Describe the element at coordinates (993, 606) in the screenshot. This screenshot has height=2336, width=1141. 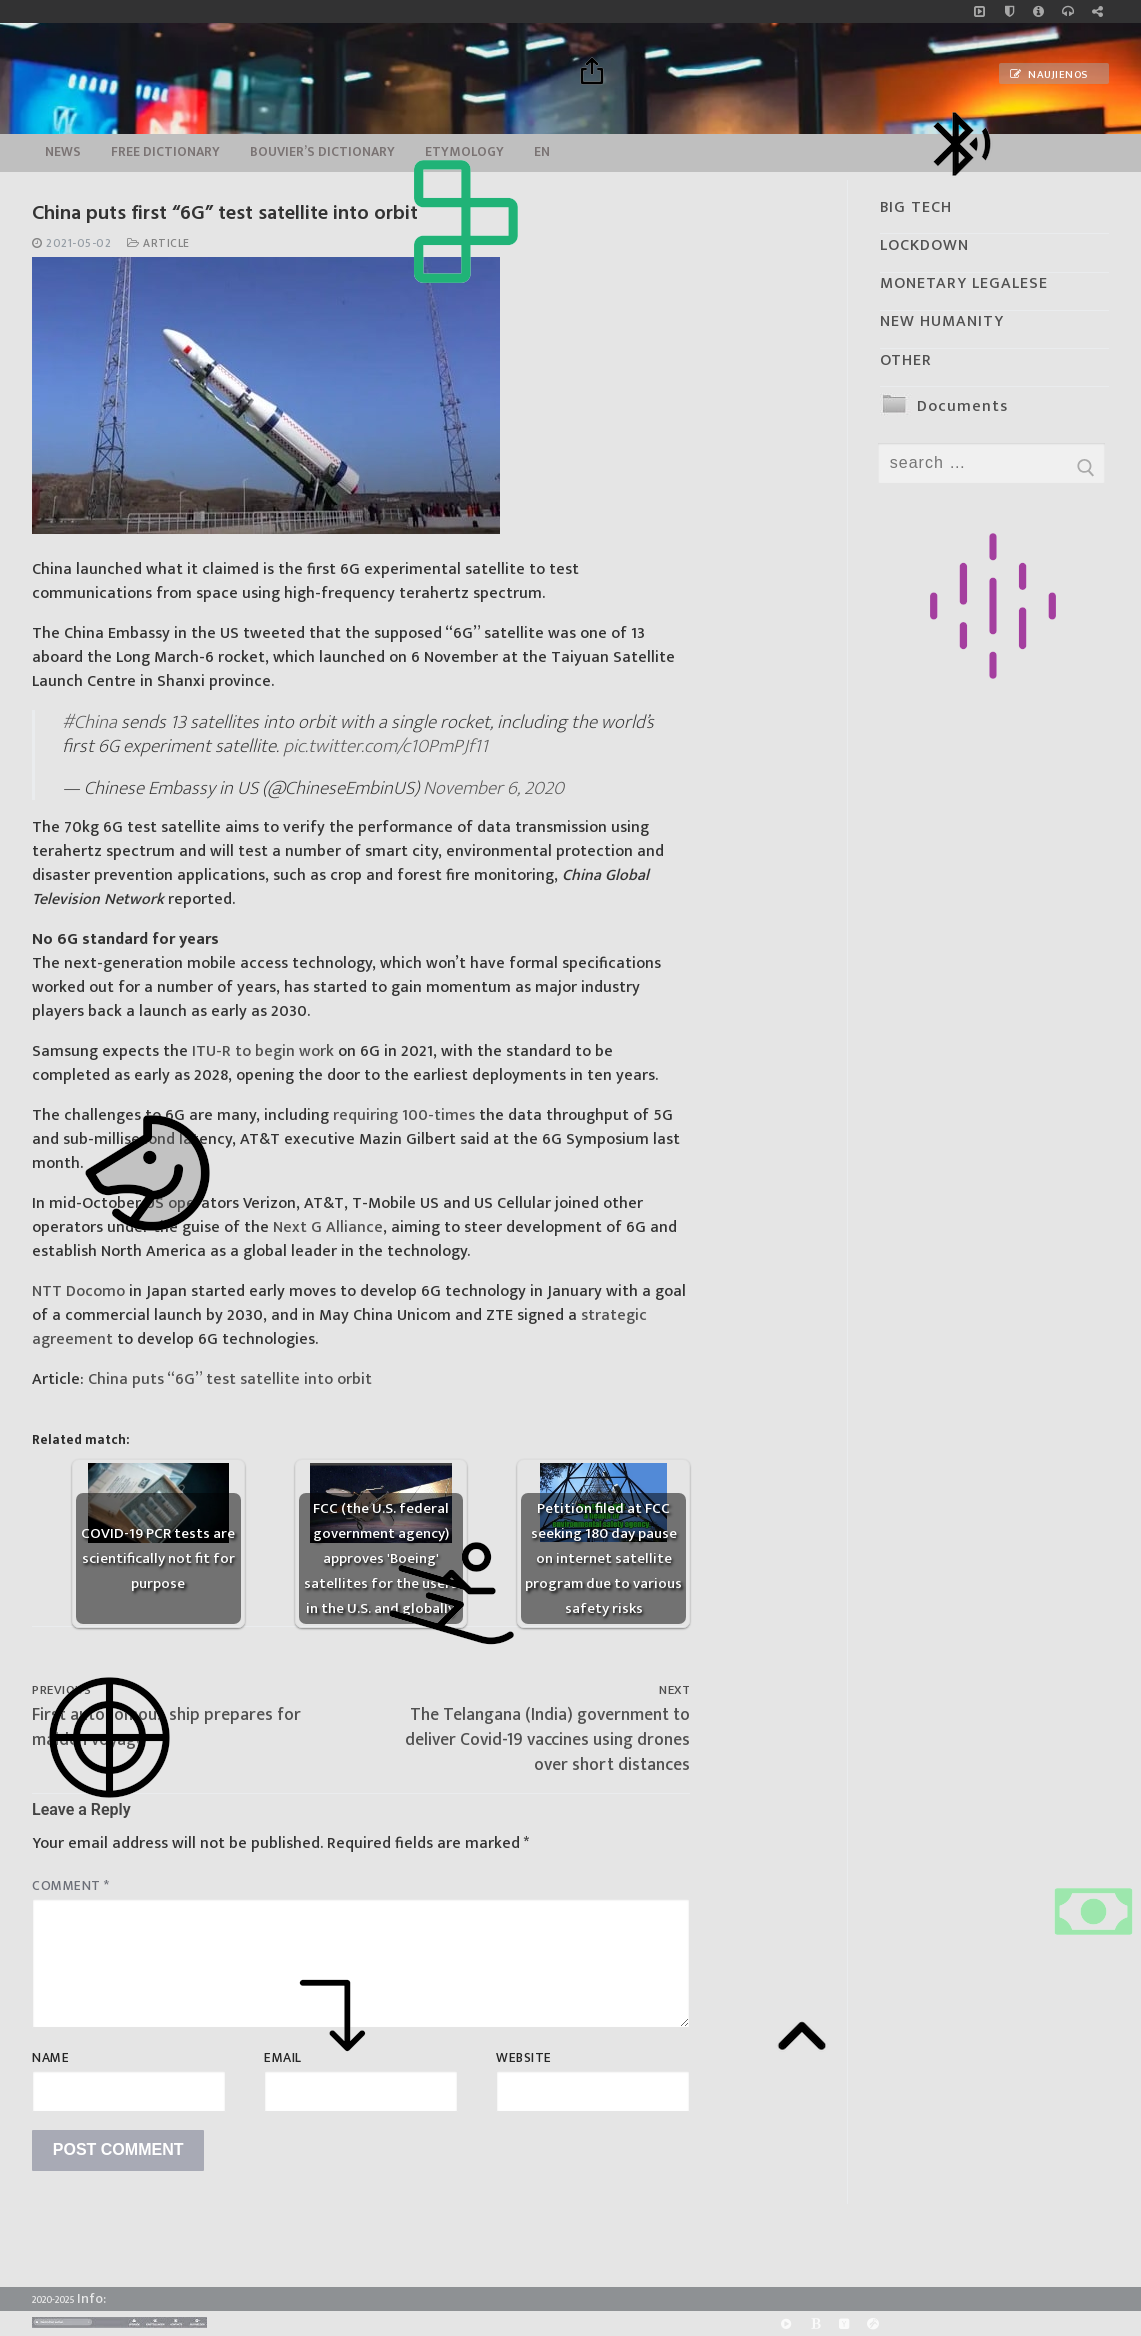
I see `open google podcasts` at that location.